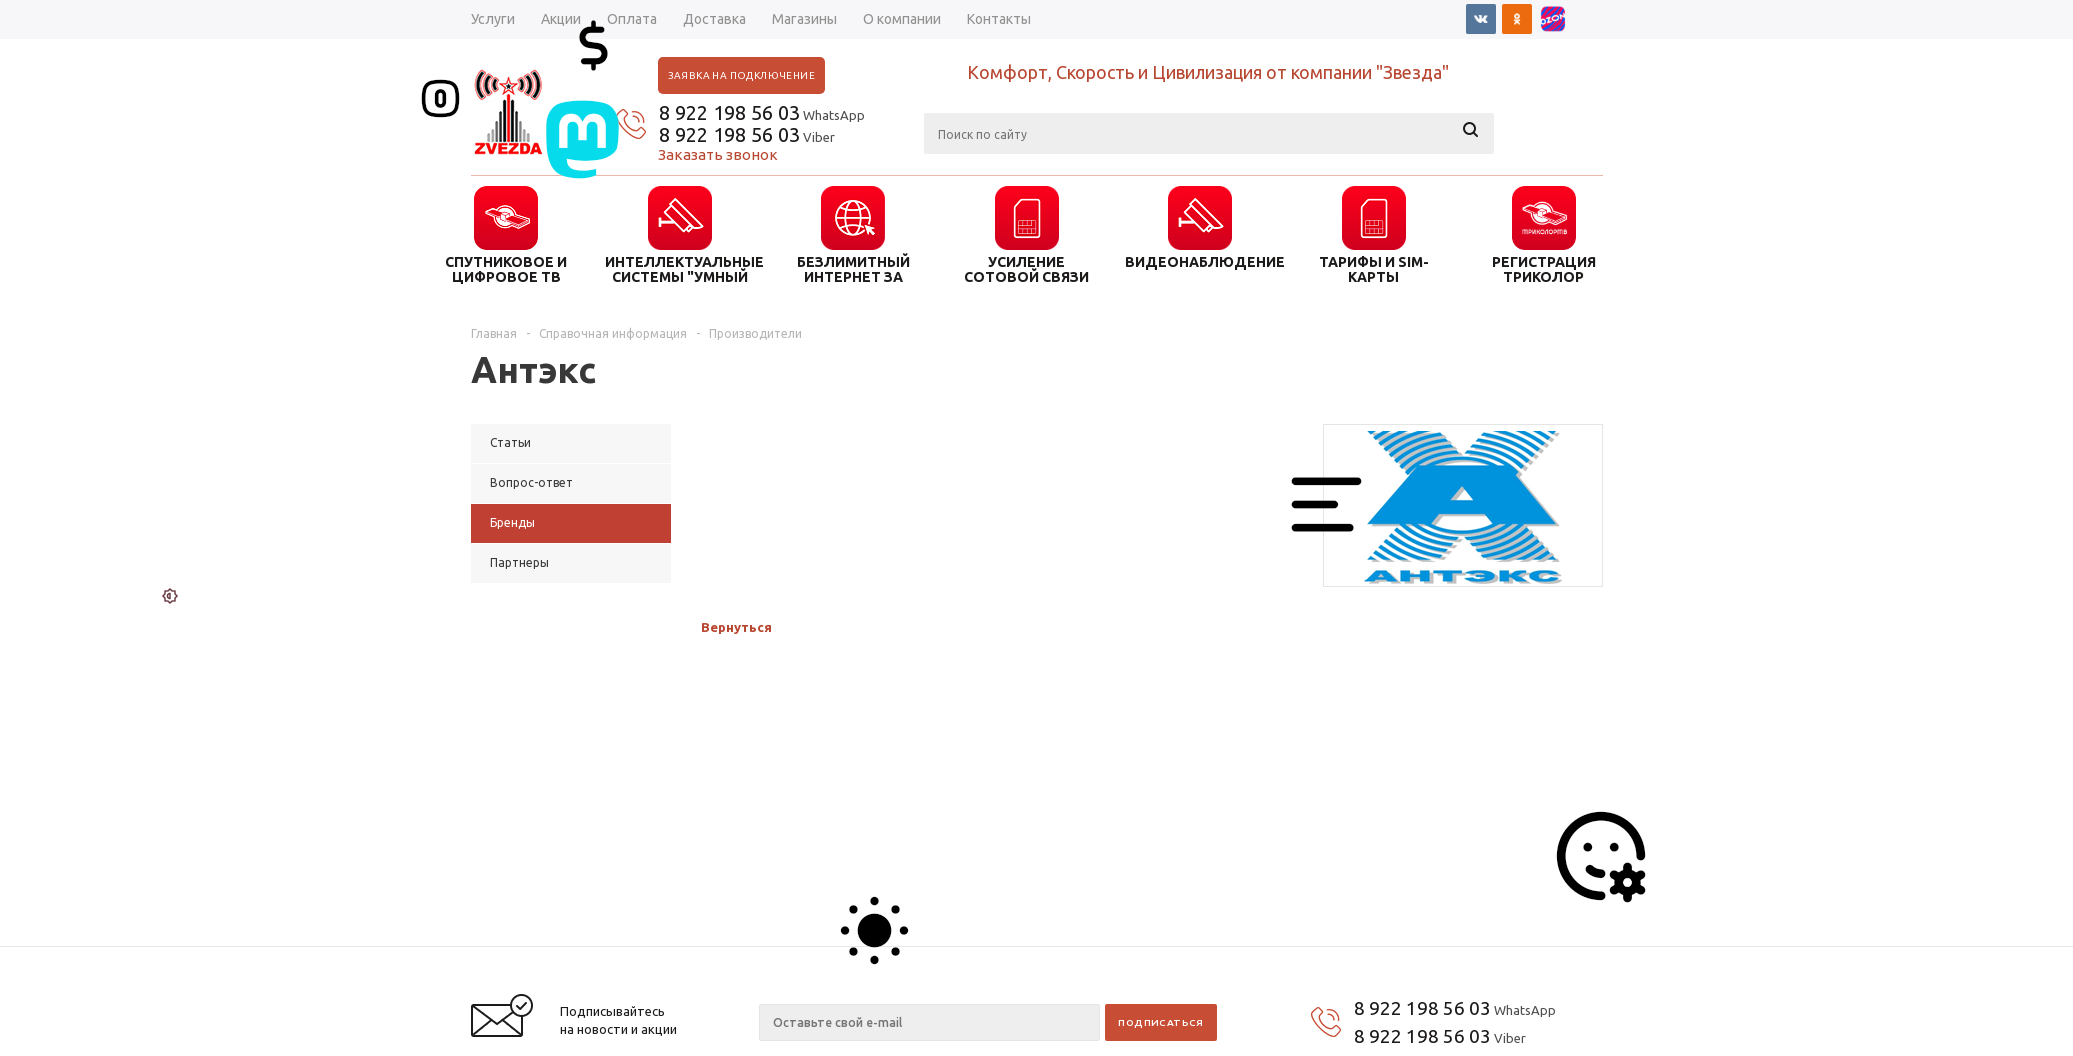 This screenshot has width=2073, height=1056. What do you see at coordinates (440, 98) in the screenshot?
I see `represents the letter "o" in a menu or keyboard interface` at bounding box center [440, 98].